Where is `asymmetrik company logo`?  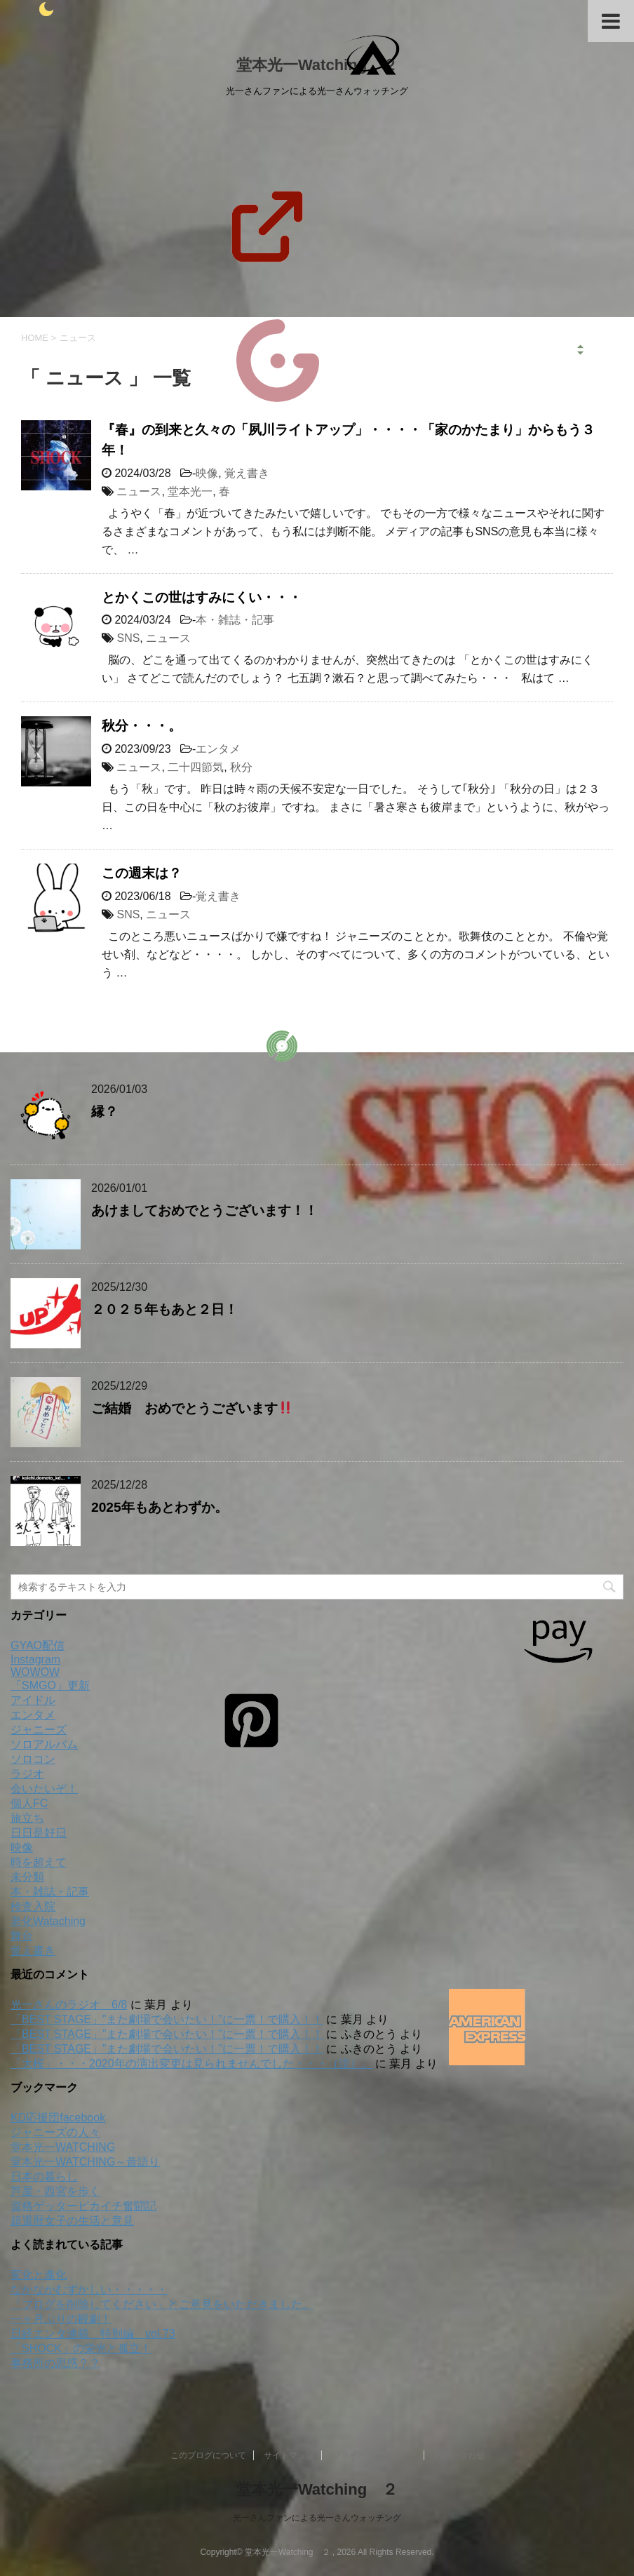 asymmetrik company logo is located at coordinates (371, 55).